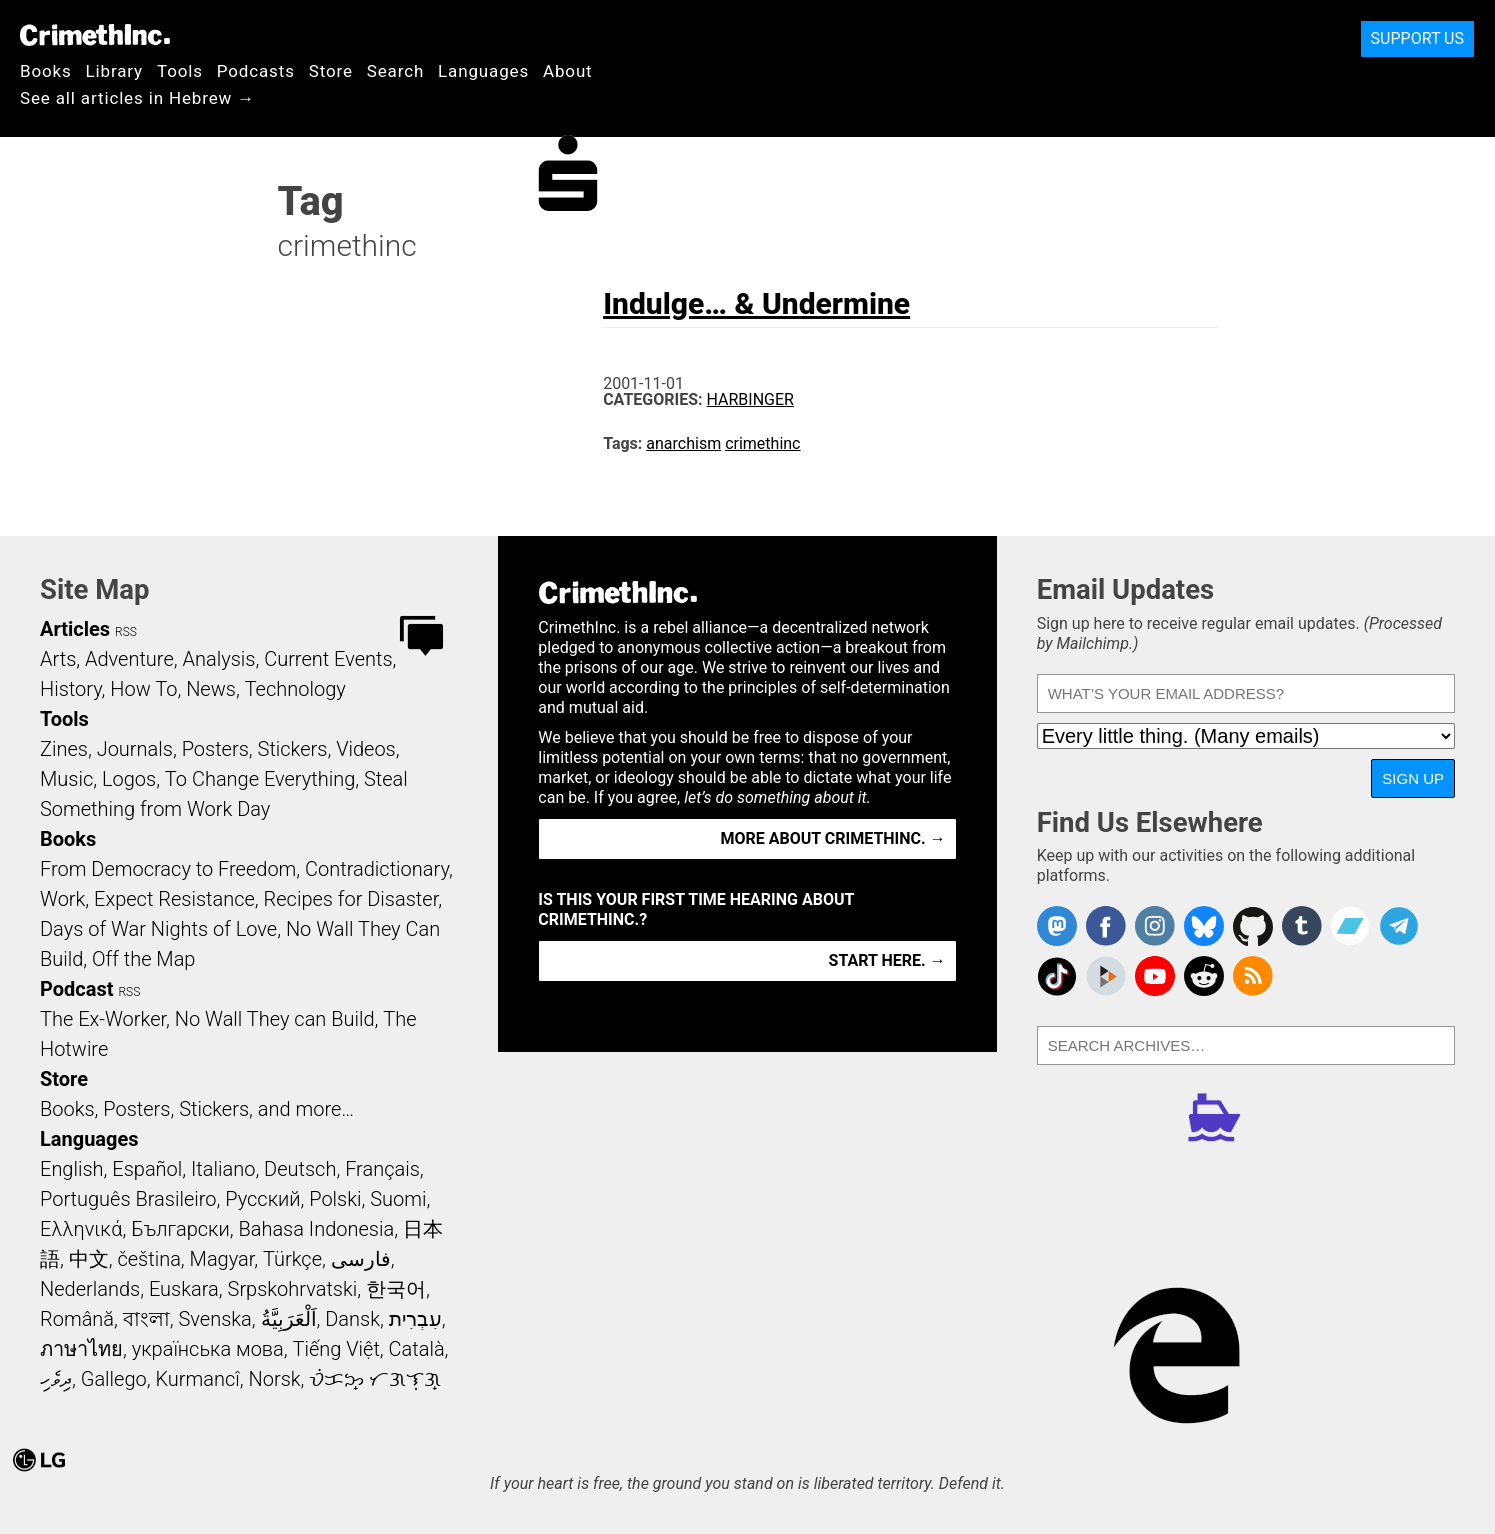  I want to click on start a discussion or group conversation, so click(421, 635).